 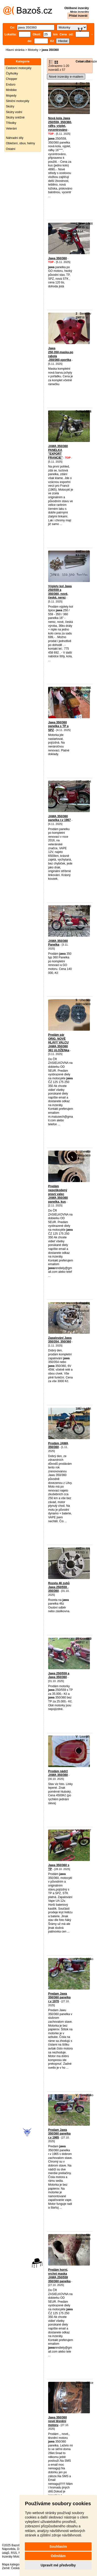 What do you see at coordinates (27, 2132) in the screenshot?
I see `select oni character or avatar` at bounding box center [27, 2132].